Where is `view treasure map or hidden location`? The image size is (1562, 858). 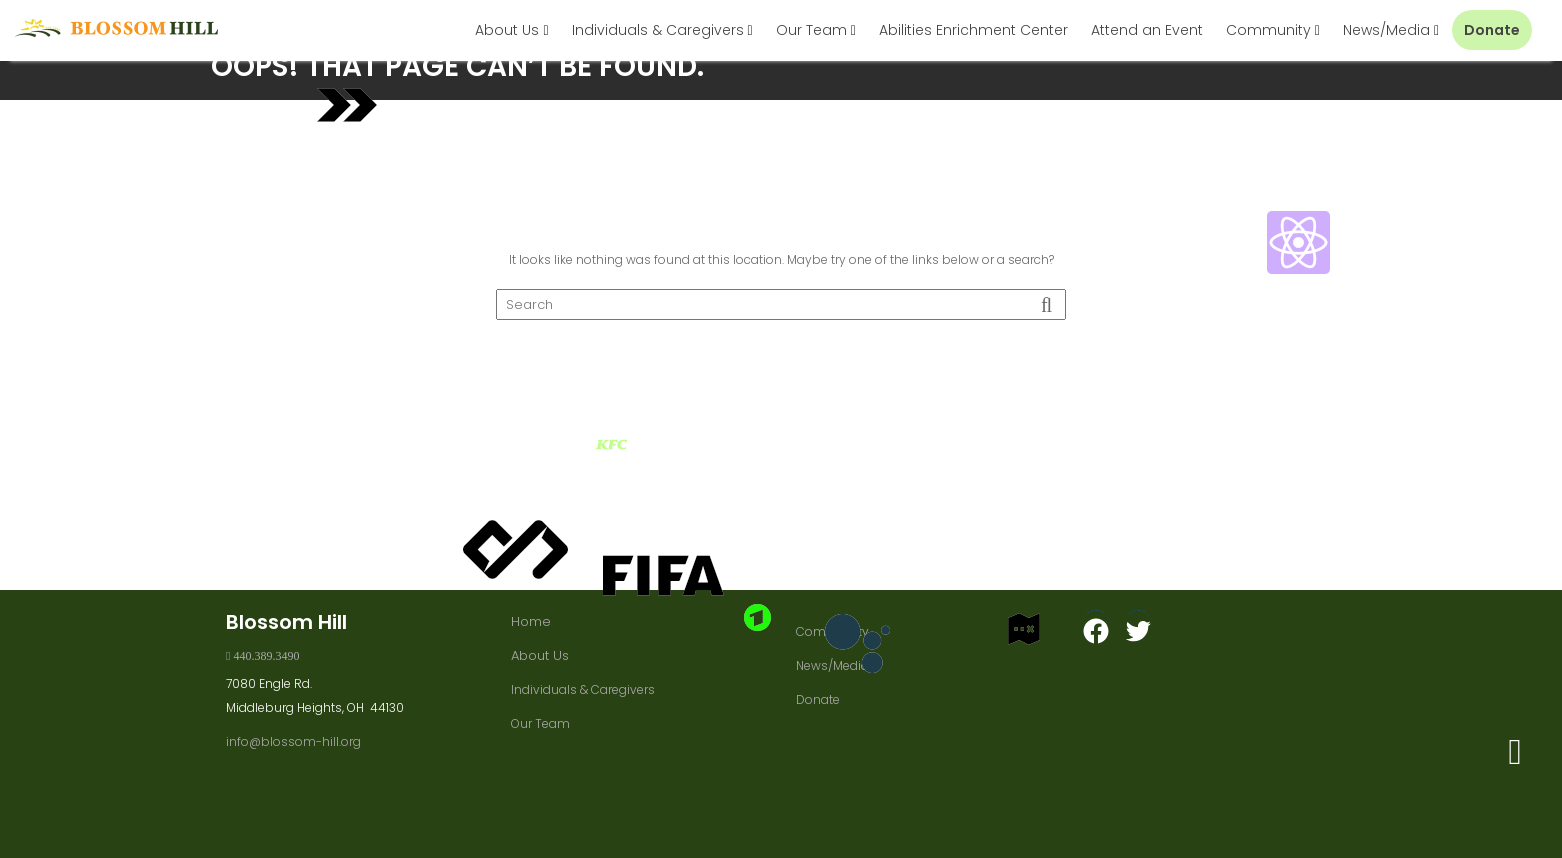 view treasure map or hidden location is located at coordinates (1024, 629).